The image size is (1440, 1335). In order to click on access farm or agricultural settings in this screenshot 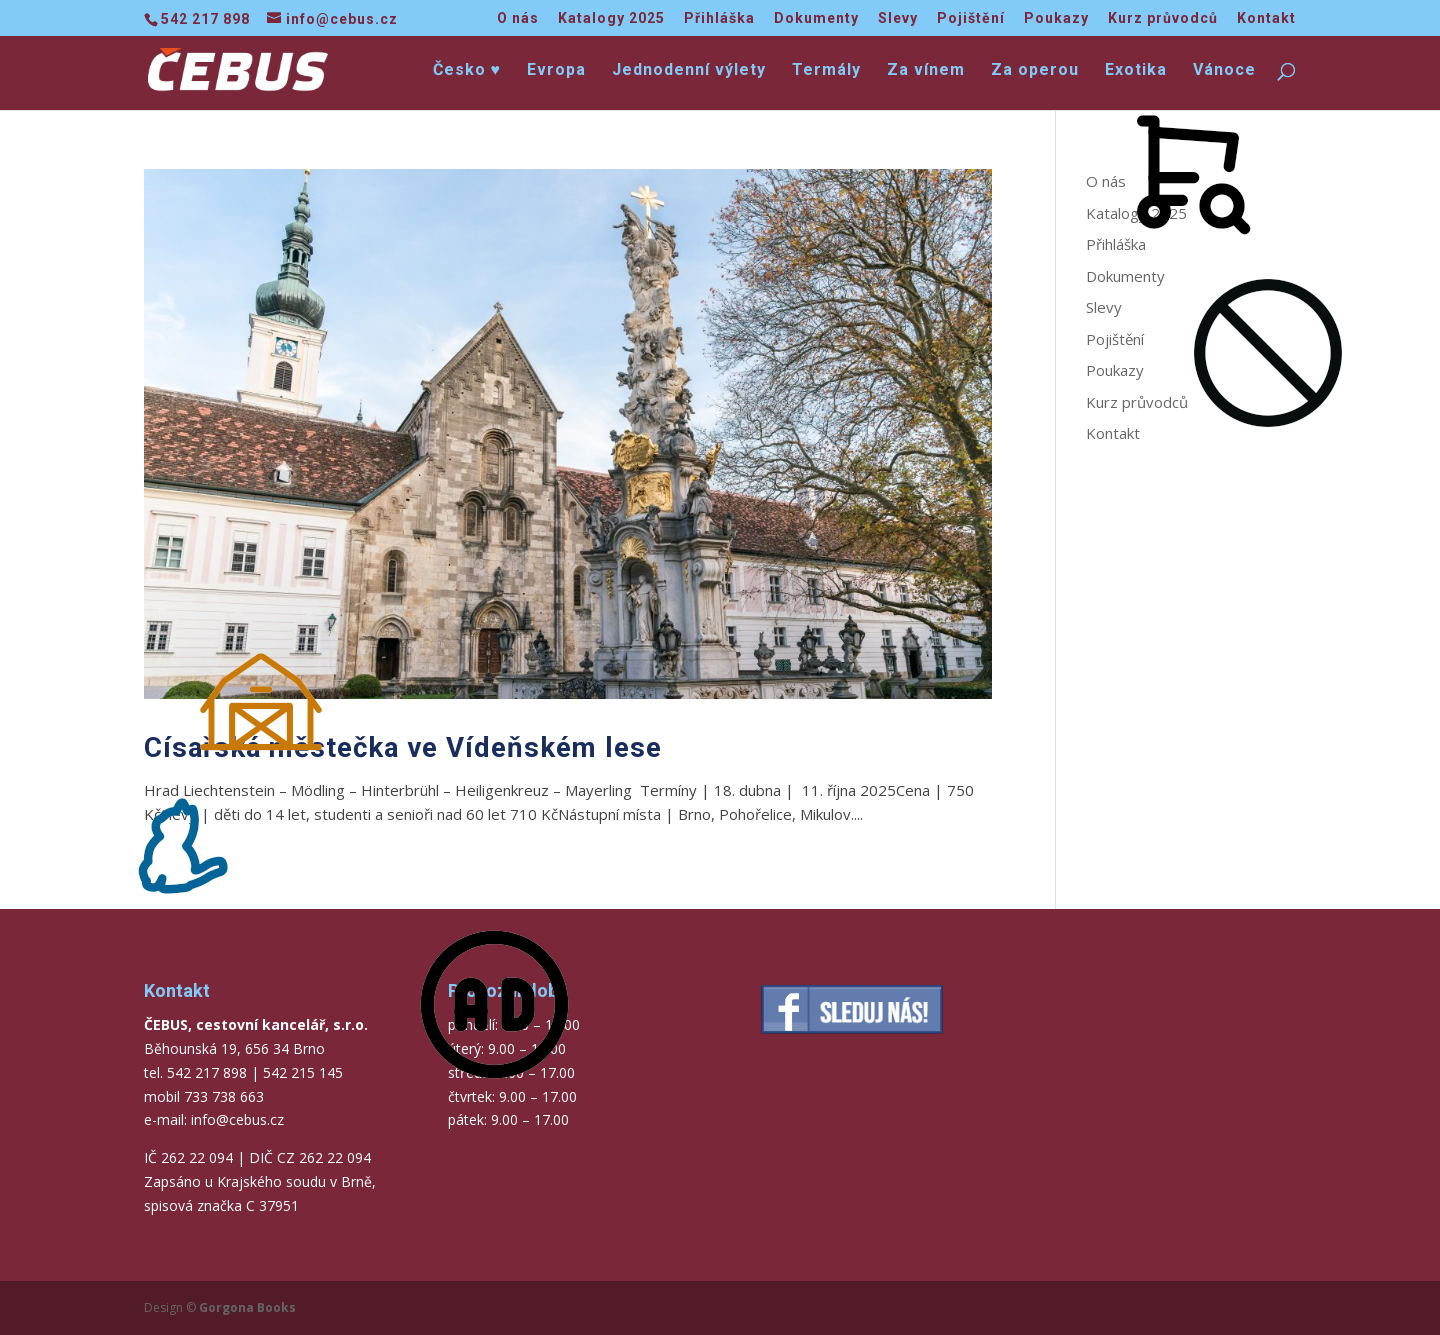, I will do `click(261, 710)`.